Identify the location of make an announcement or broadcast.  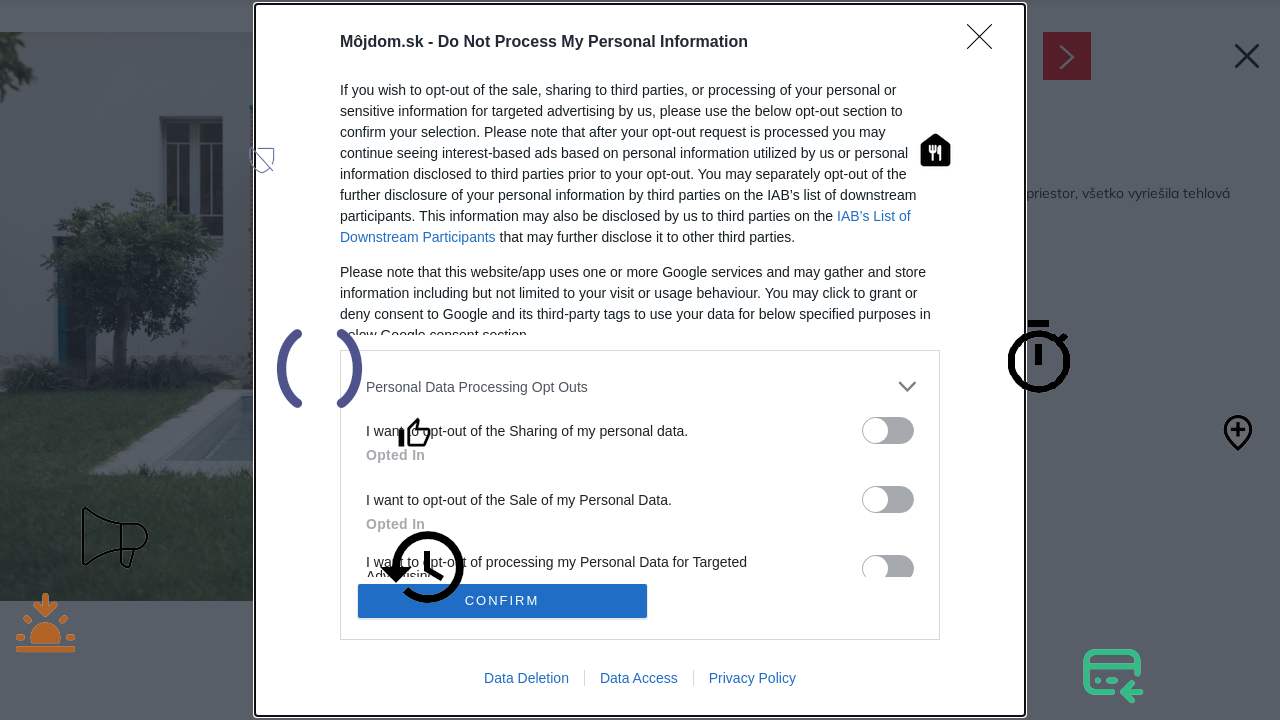
(111, 539).